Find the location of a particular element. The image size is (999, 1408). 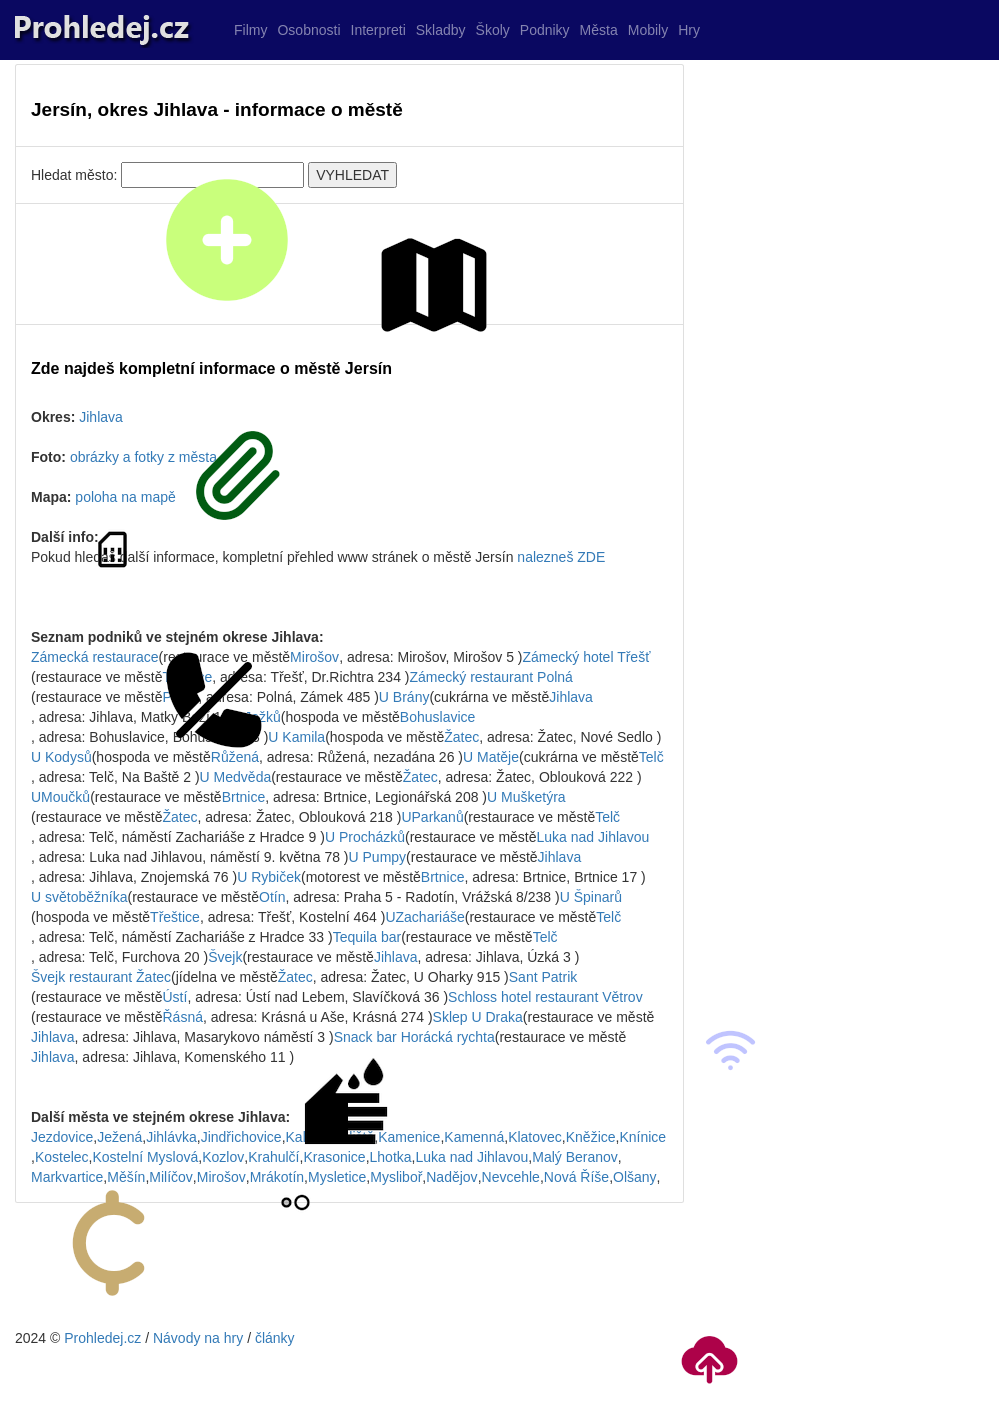

manage sim card settings is located at coordinates (112, 549).